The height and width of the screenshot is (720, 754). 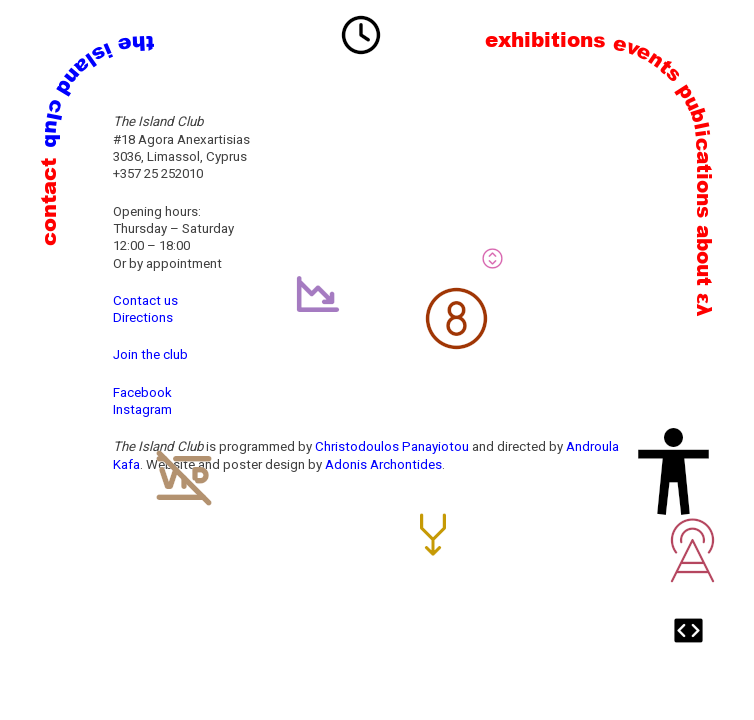 What do you see at coordinates (492, 258) in the screenshot?
I see `expand or collapse a section` at bounding box center [492, 258].